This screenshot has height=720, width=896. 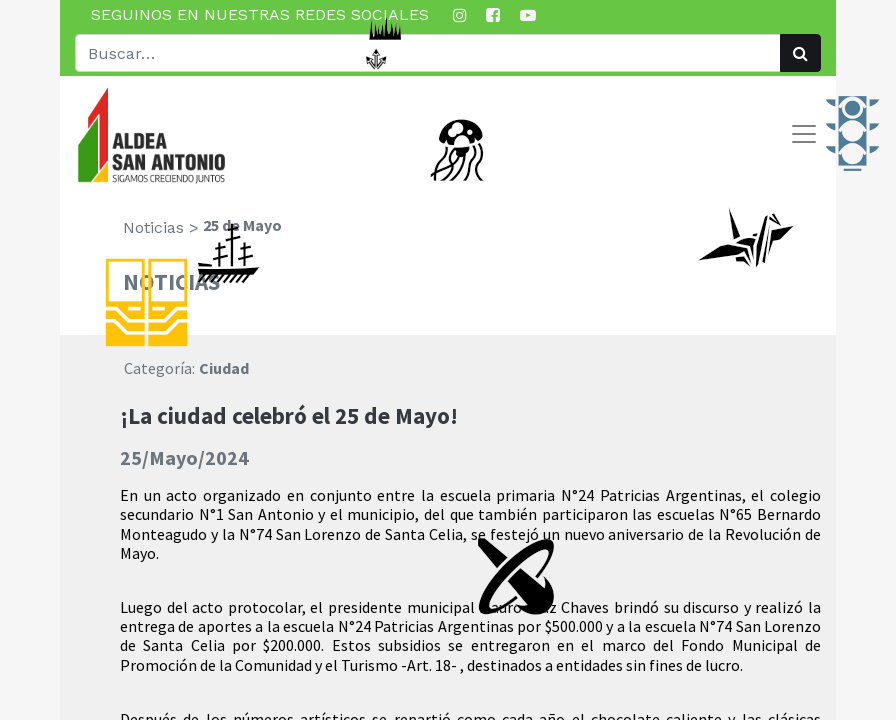 What do you see at coordinates (385, 24) in the screenshot?
I see `indicates outdoor or nature environment in game` at bounding box center [385, 24].